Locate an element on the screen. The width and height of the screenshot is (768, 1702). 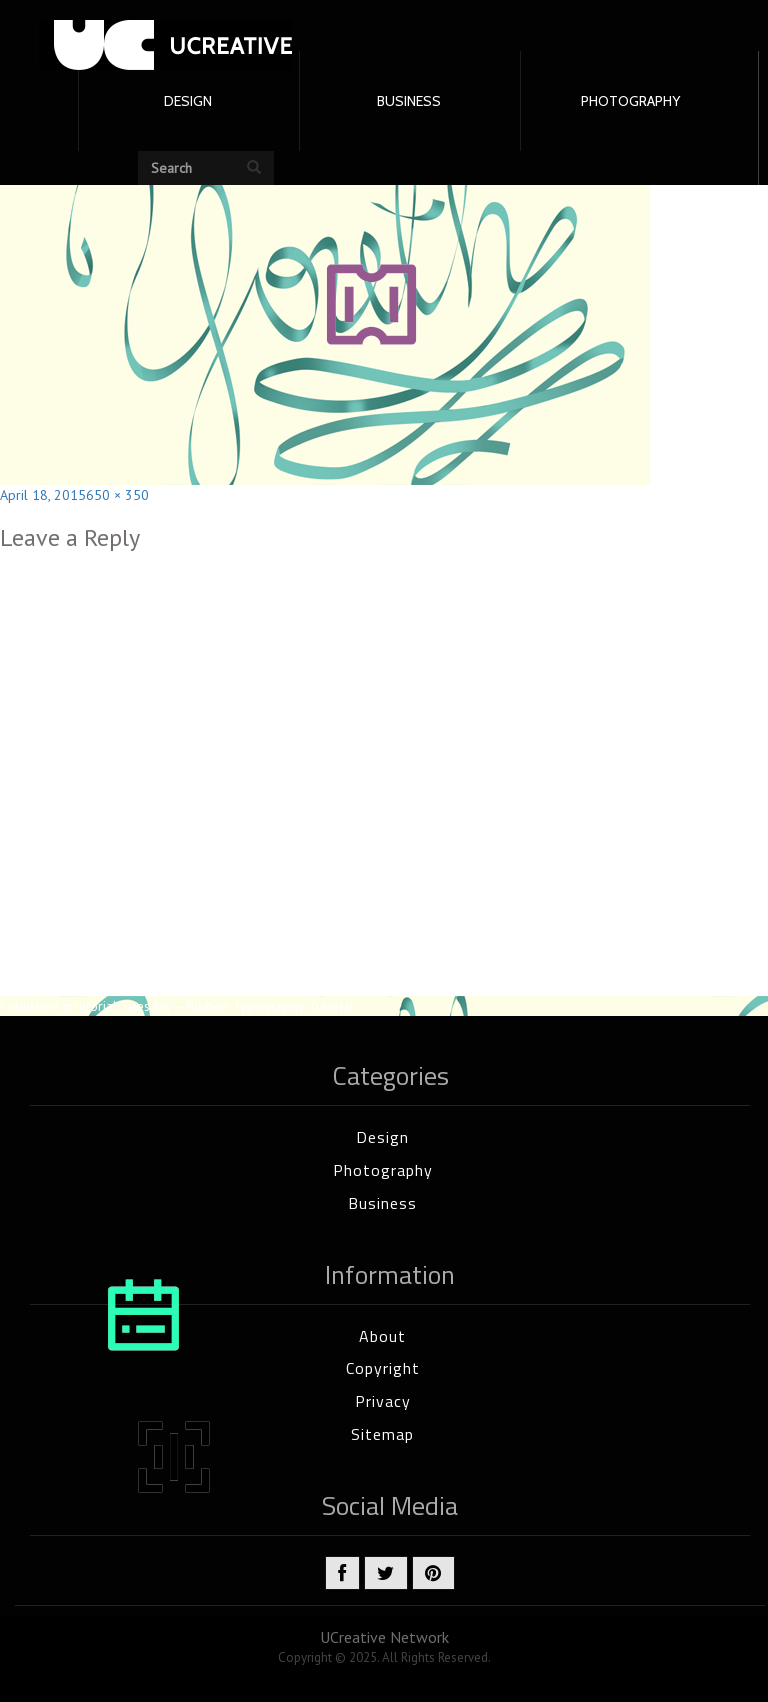
view available coupons or vouchers is located at coordinates (371, 304).